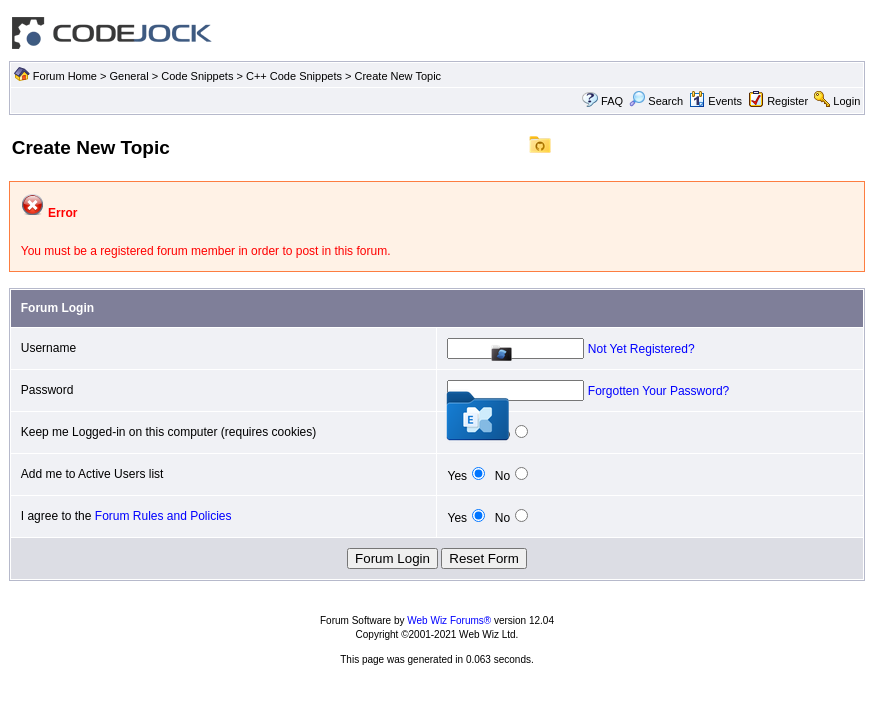 The height and width of the screenshot is (720, 874). What do you see at coordinates (540, 145) in the screenshot?
I see `open folder containing github projects` at bounding box center [540, 145].